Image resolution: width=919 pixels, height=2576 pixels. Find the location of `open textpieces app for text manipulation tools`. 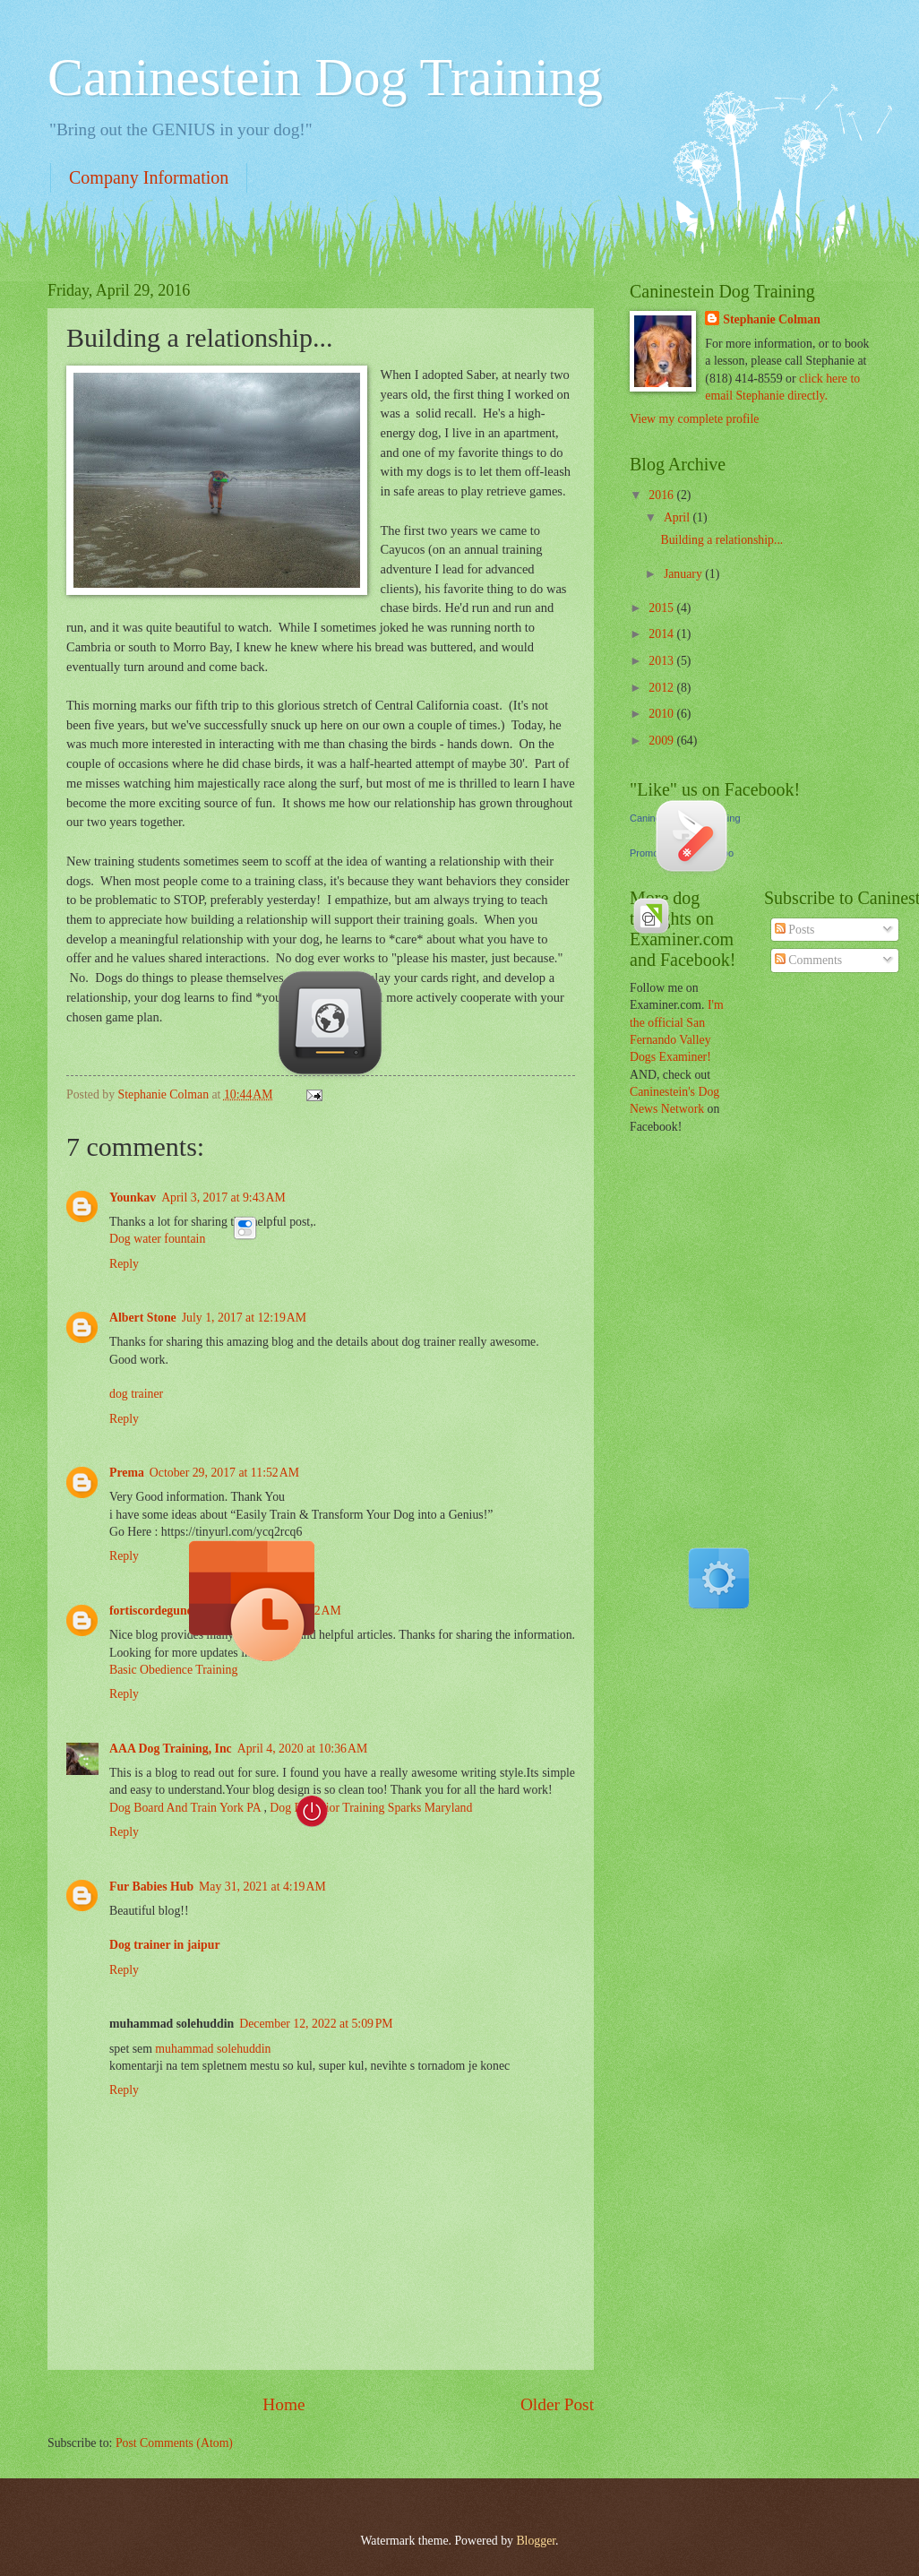

open textpieces app for text manipulation tools is located at coordinates (691, 836).